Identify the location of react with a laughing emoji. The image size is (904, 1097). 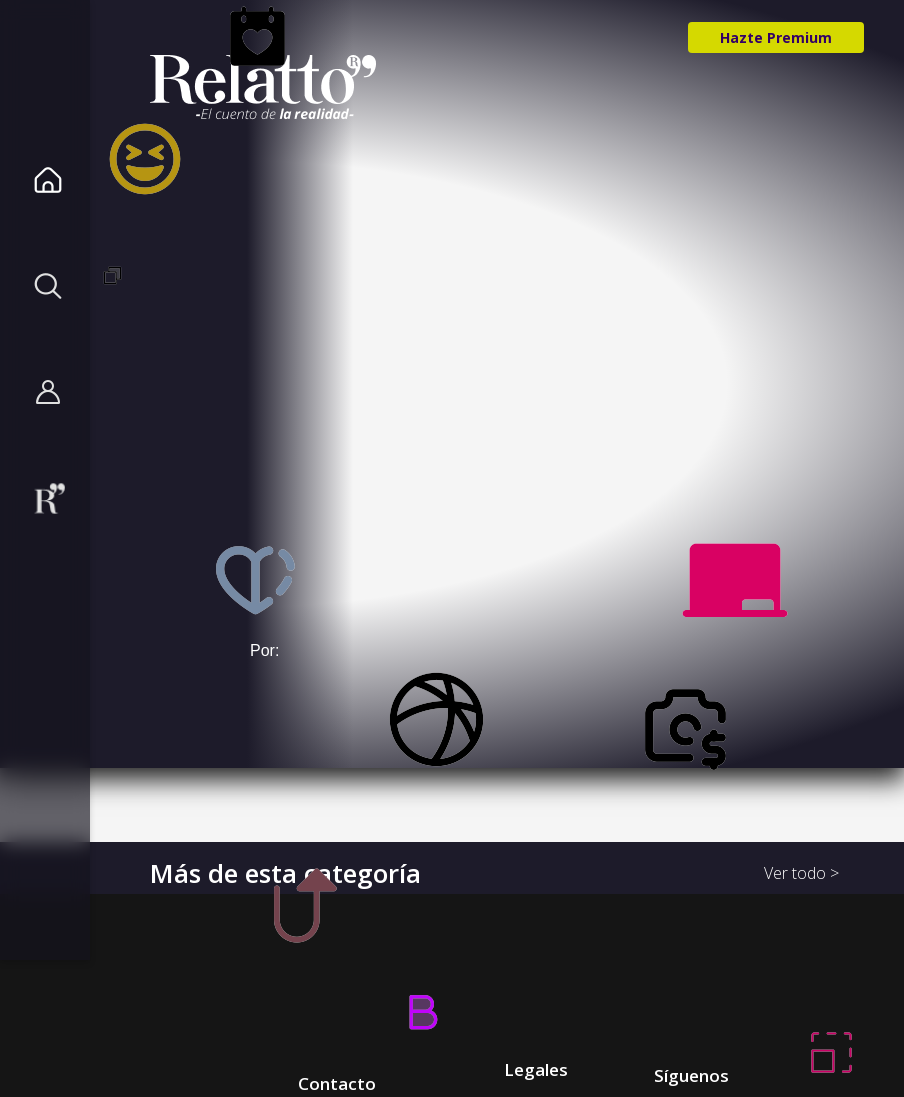
(145, 159).